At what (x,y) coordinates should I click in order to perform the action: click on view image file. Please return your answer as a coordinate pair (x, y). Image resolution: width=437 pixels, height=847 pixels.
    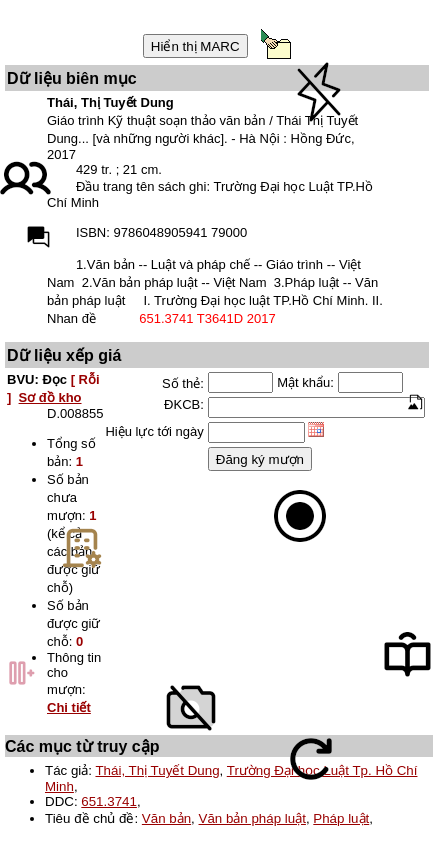
    Looking at the image, I should click on (416, 402).